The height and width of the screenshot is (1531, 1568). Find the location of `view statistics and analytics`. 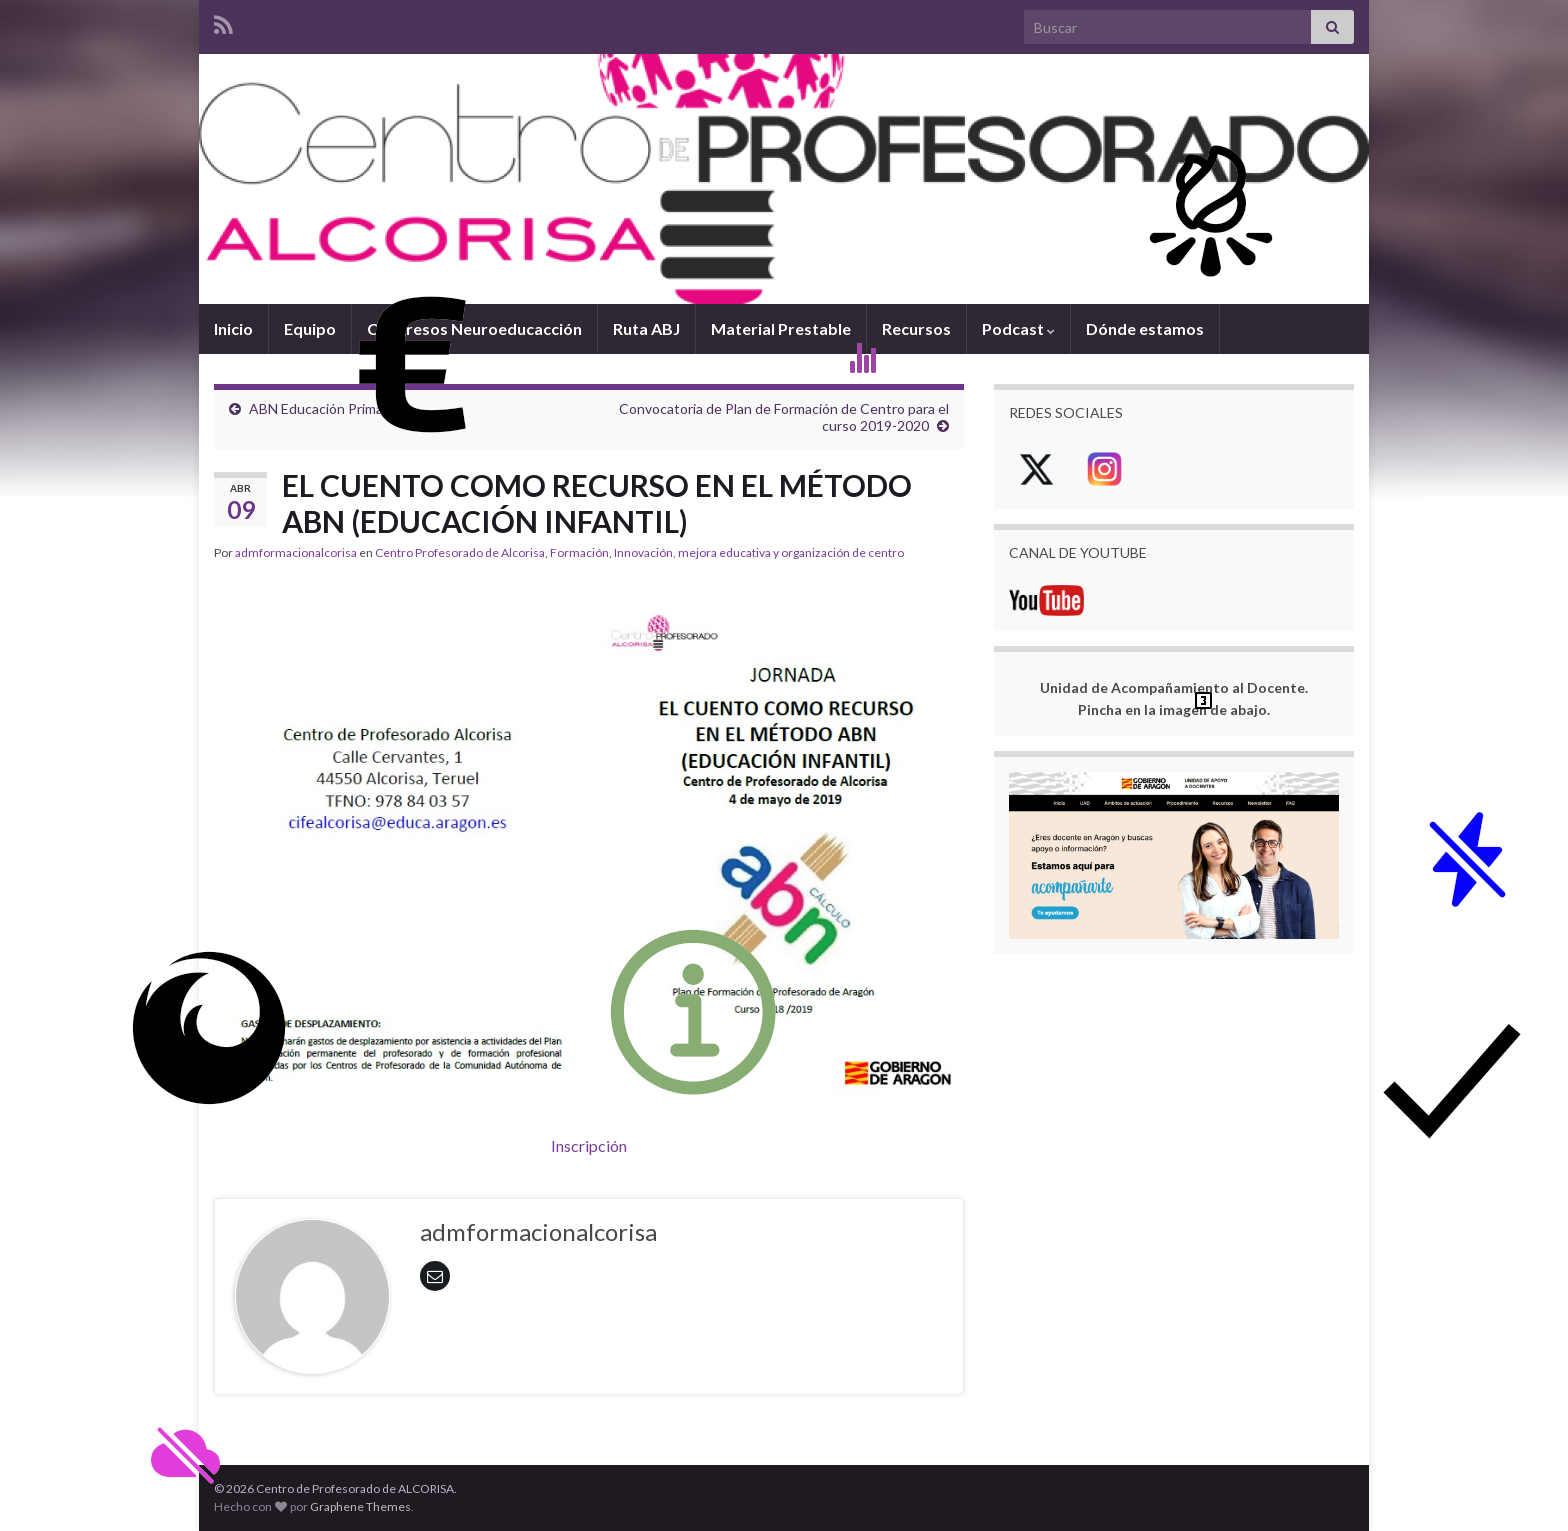

view statistics and analytics is located at coordinates (863, 358).